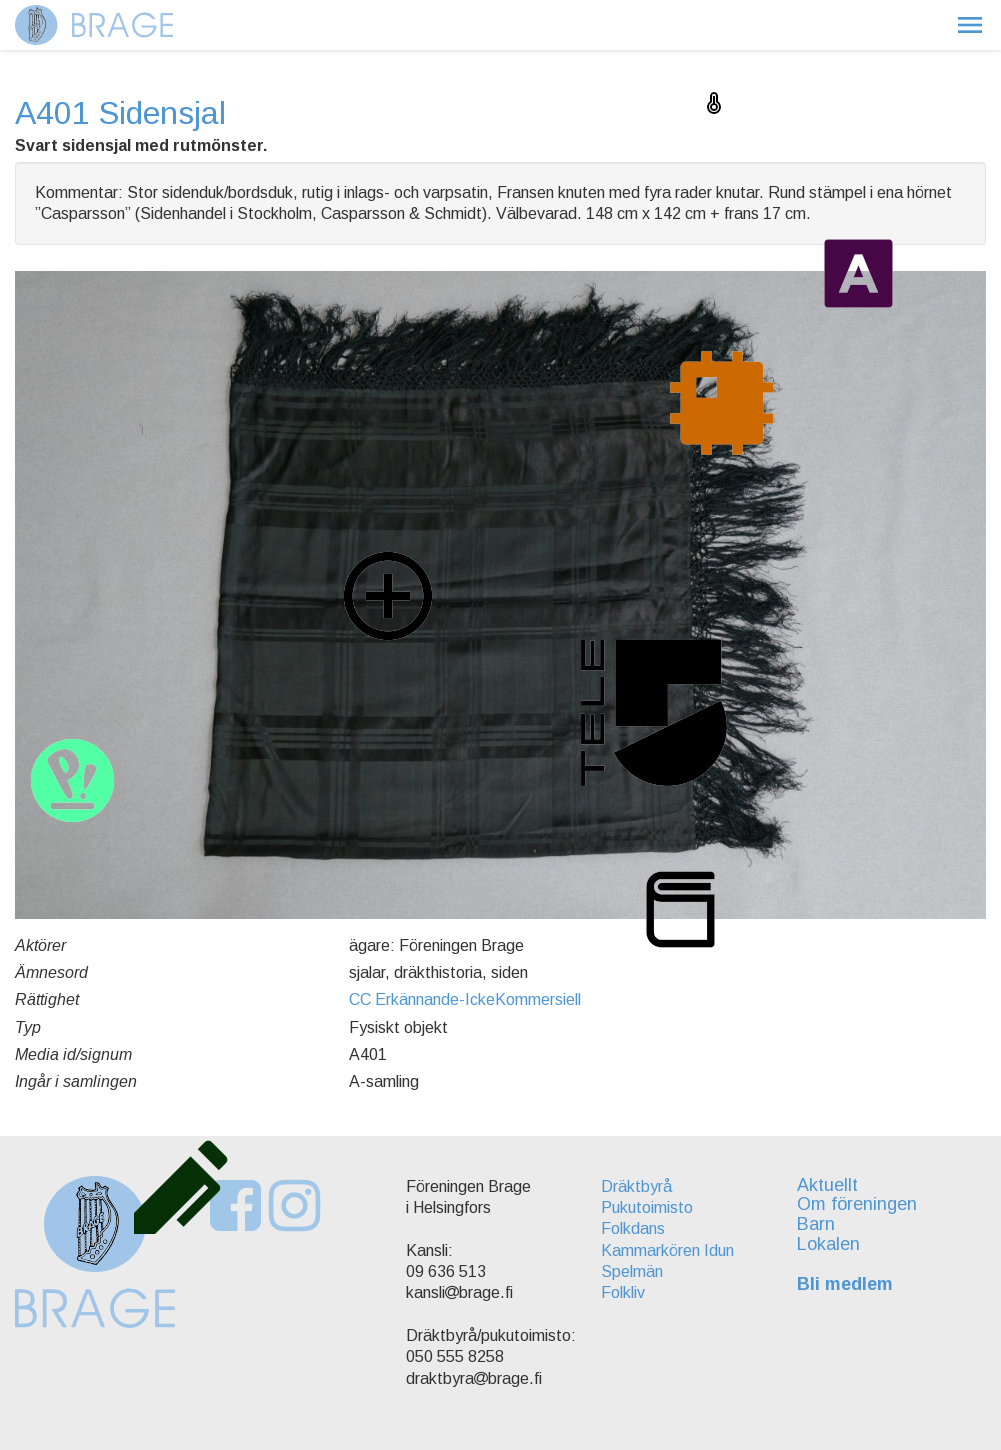 This screenshot has height=1450, width=1001. What do you see at coordinates (680, 909) in the screenshot?
I see `open library or book collection` at bounding box center [680, 909].